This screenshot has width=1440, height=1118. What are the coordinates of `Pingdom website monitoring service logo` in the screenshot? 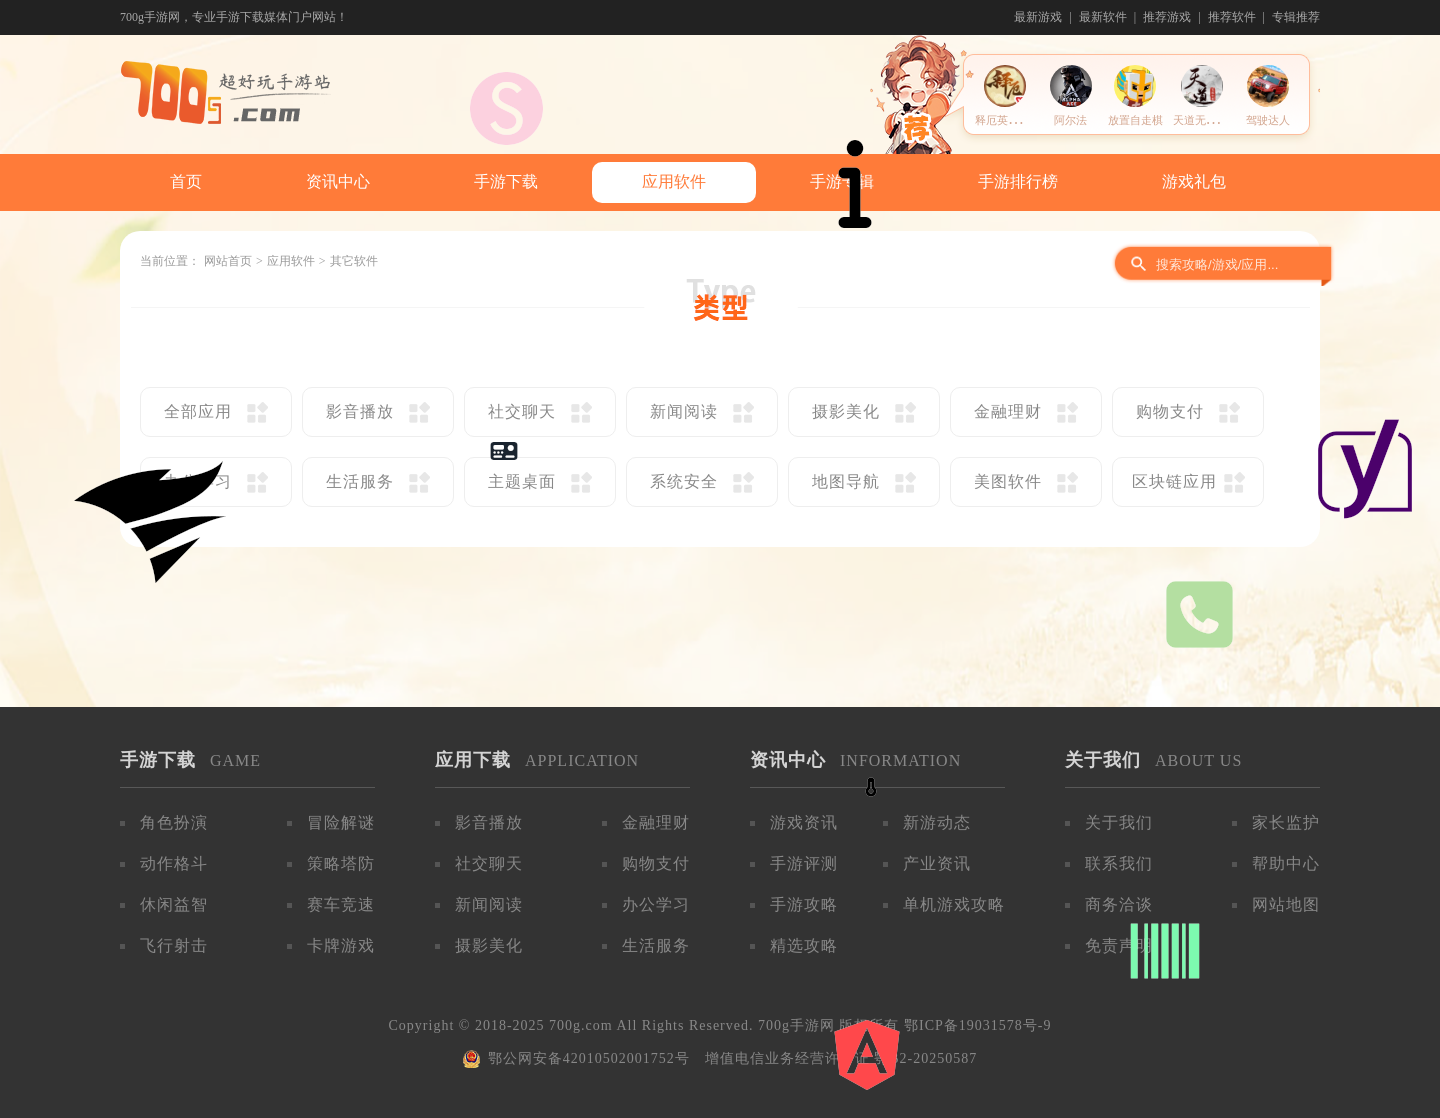 It's located at (150, 522).